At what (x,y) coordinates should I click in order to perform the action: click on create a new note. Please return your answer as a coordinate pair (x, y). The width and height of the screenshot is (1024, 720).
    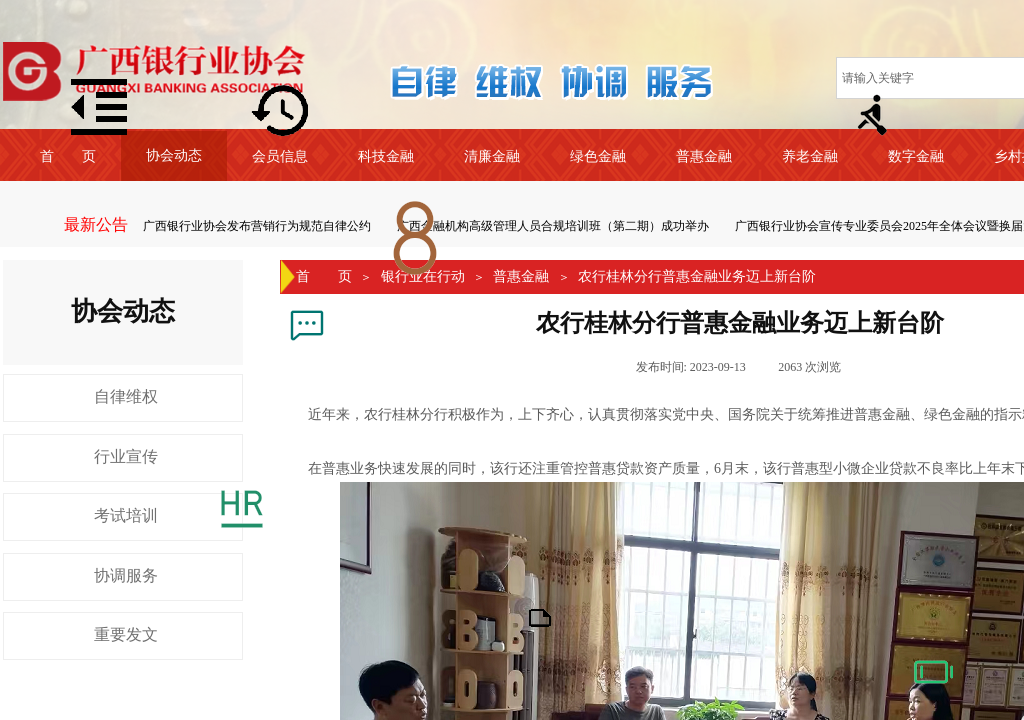
    Looking at the image, I should click on (540, 618).